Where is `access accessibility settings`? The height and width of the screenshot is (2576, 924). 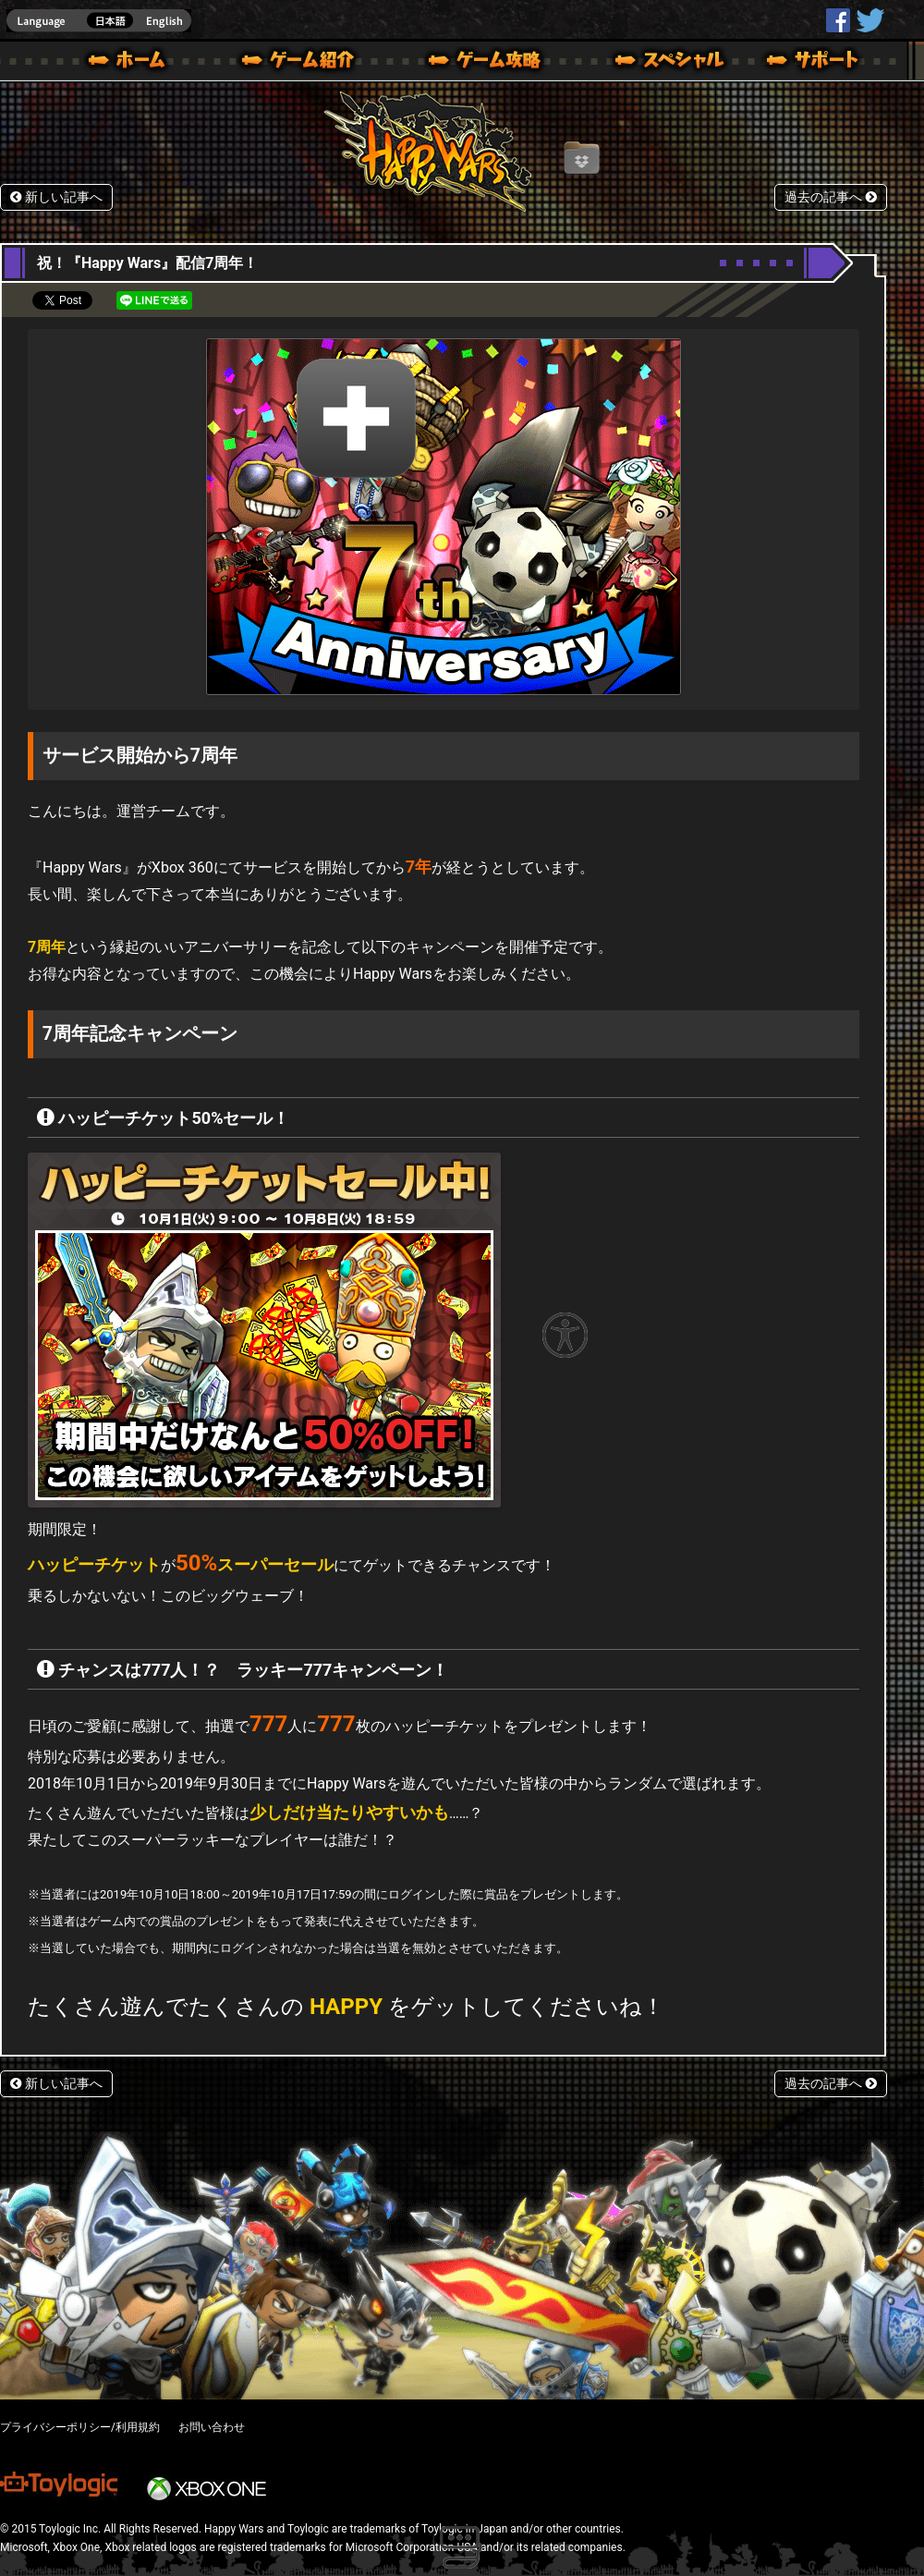
access accessibility settings is located at coordinates (565, 1335).